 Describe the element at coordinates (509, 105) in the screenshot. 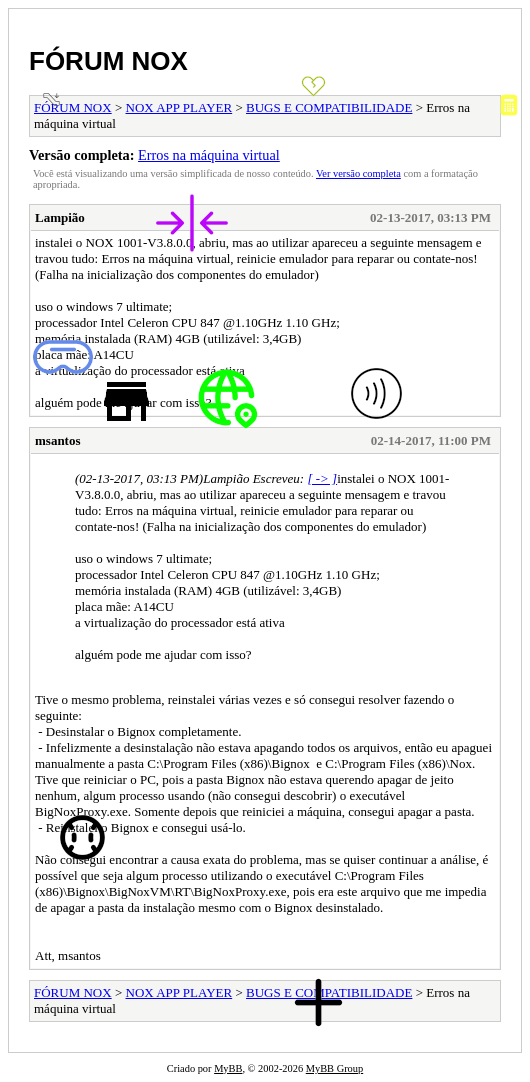

I see `open the calculator app` at that location.